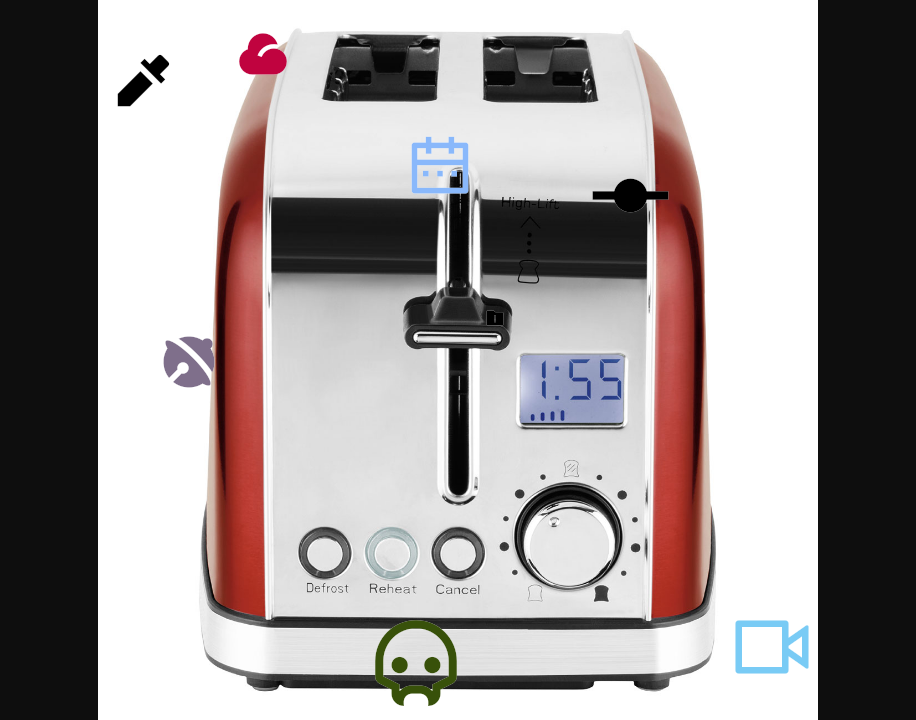 This screenshot has height=720, width=916. I want to click on view commit details in version control, so click(630, 195).